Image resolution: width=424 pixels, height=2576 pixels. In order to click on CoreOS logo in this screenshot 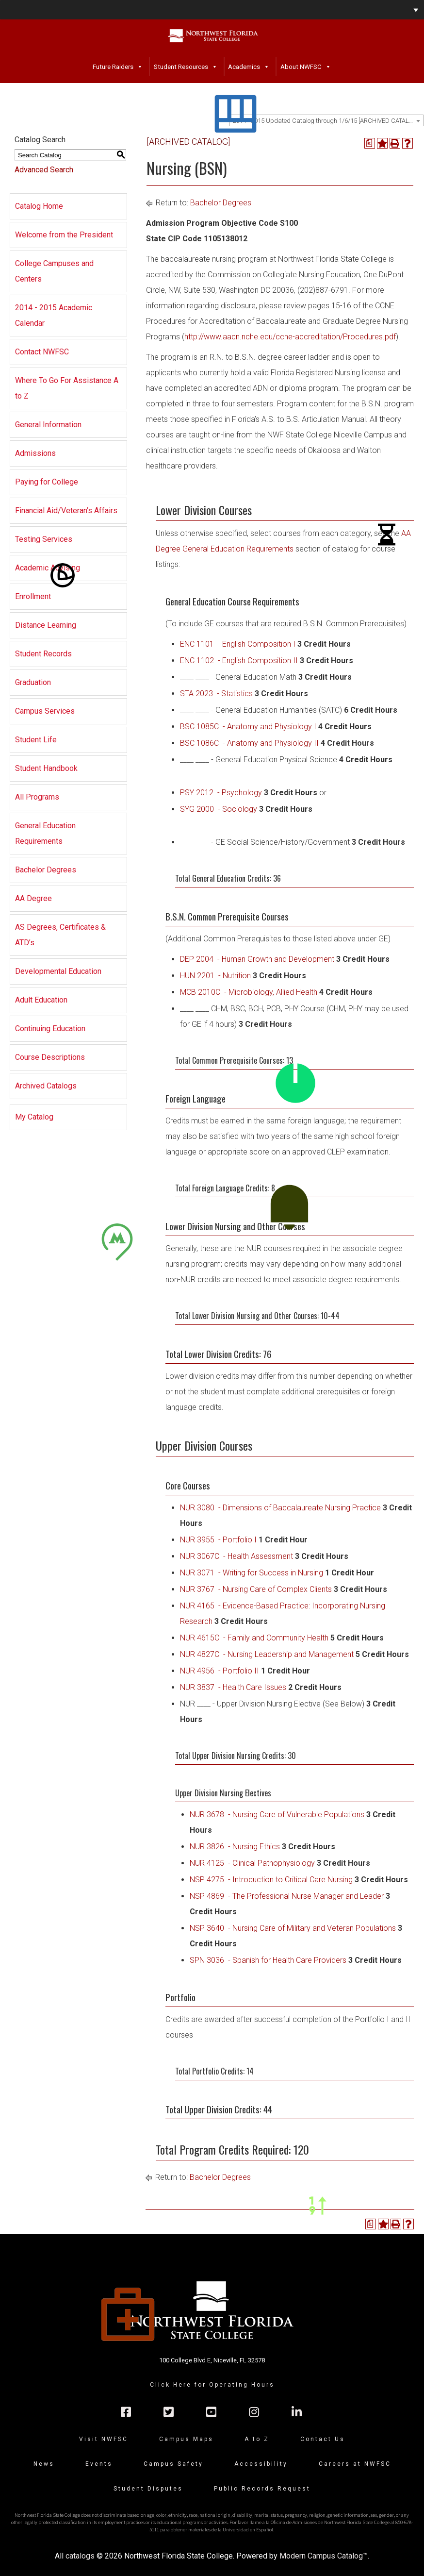, I will do `click(63, 575)`.